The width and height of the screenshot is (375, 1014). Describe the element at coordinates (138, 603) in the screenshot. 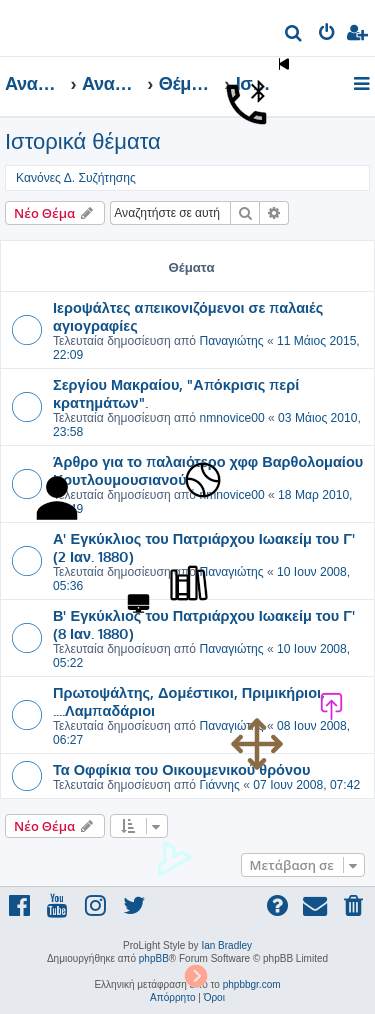

I see `switch to desktop view` at that location.